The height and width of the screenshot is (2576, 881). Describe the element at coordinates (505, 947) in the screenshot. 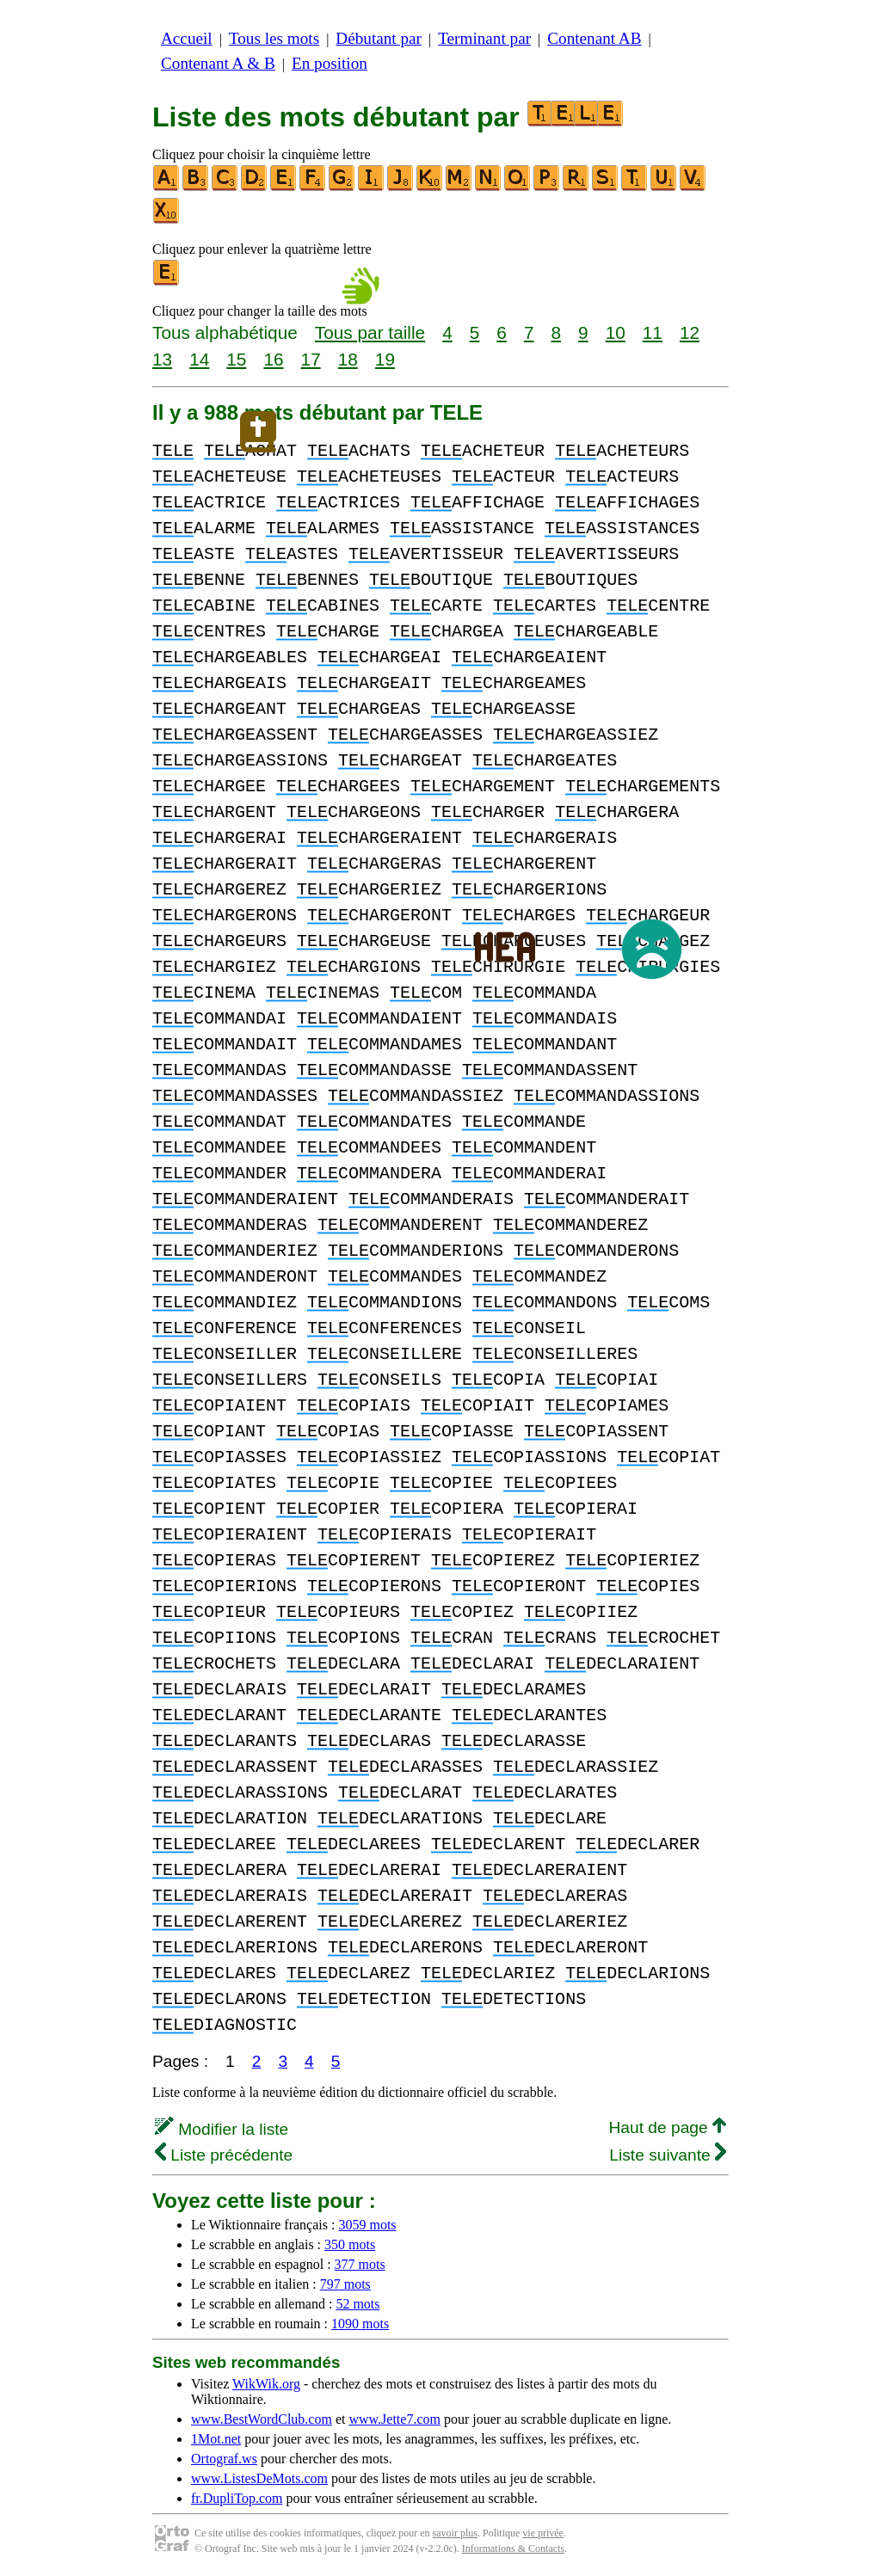

I see `indicates HTTP HEAD request method` at that location.